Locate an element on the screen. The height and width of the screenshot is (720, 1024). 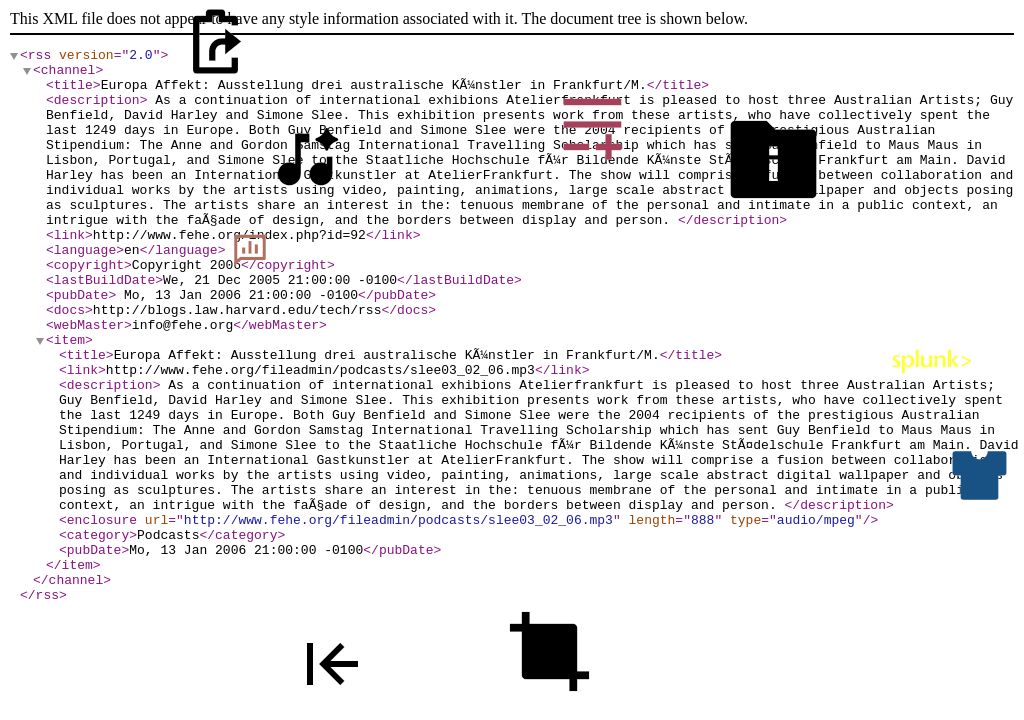
add a new menu item is located at coordinates (592, 124).